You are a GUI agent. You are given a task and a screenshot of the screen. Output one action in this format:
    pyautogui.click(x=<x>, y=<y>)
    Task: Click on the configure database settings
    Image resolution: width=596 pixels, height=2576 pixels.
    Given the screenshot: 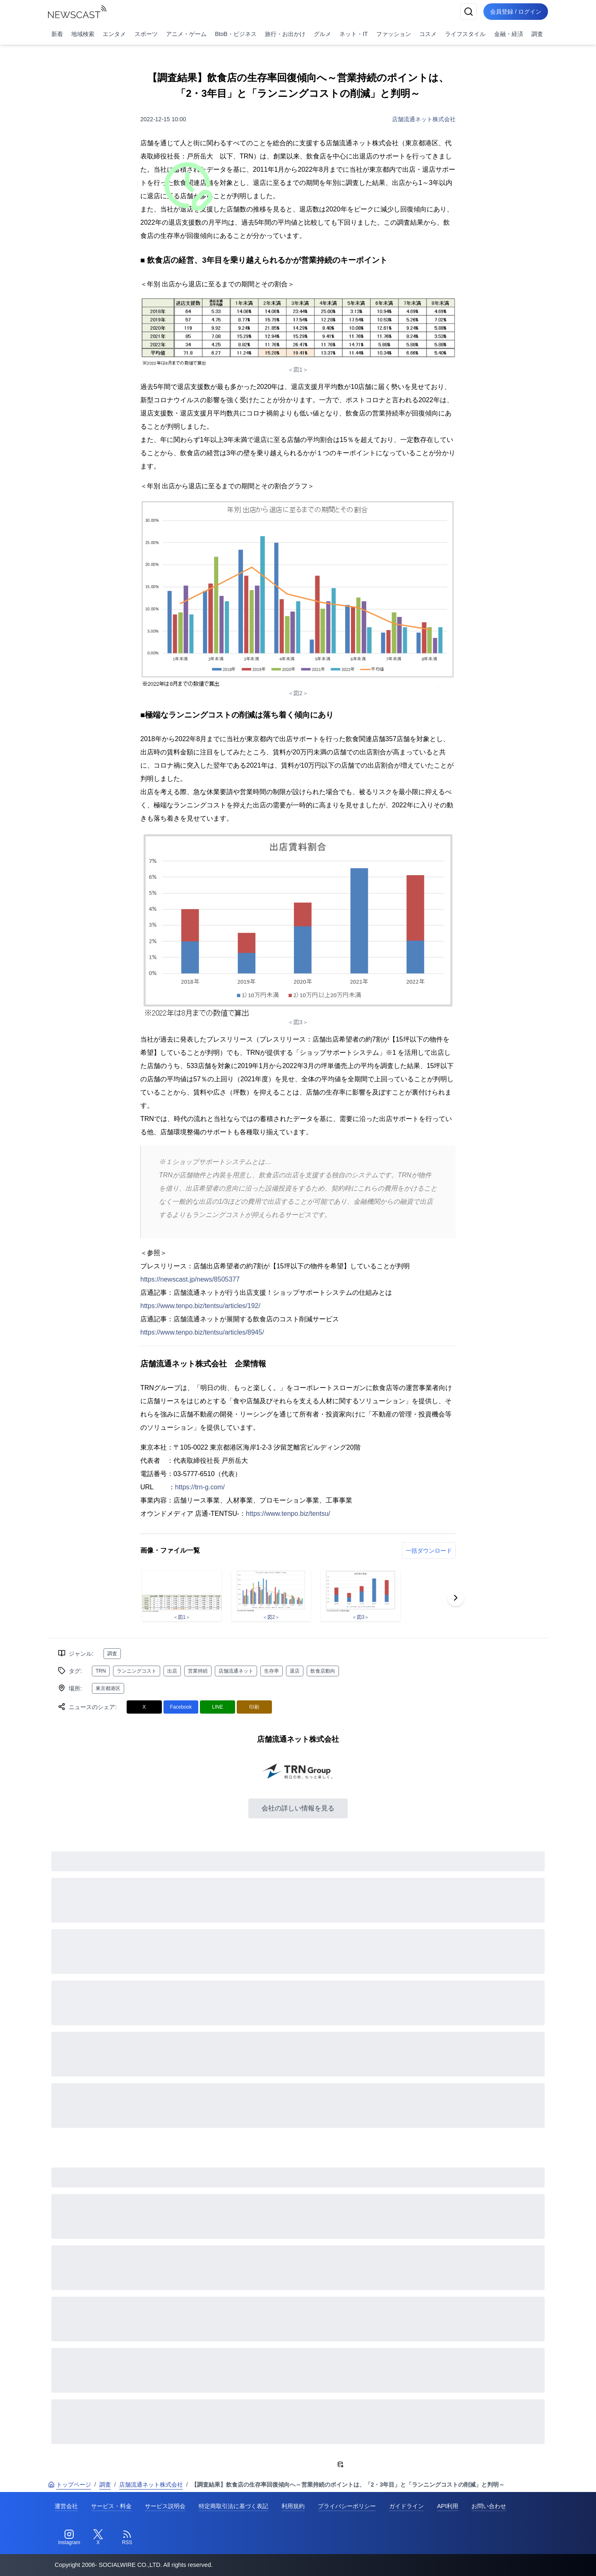 What is the action you would take?
    pyautogui.click(x=340, y=2464)
    